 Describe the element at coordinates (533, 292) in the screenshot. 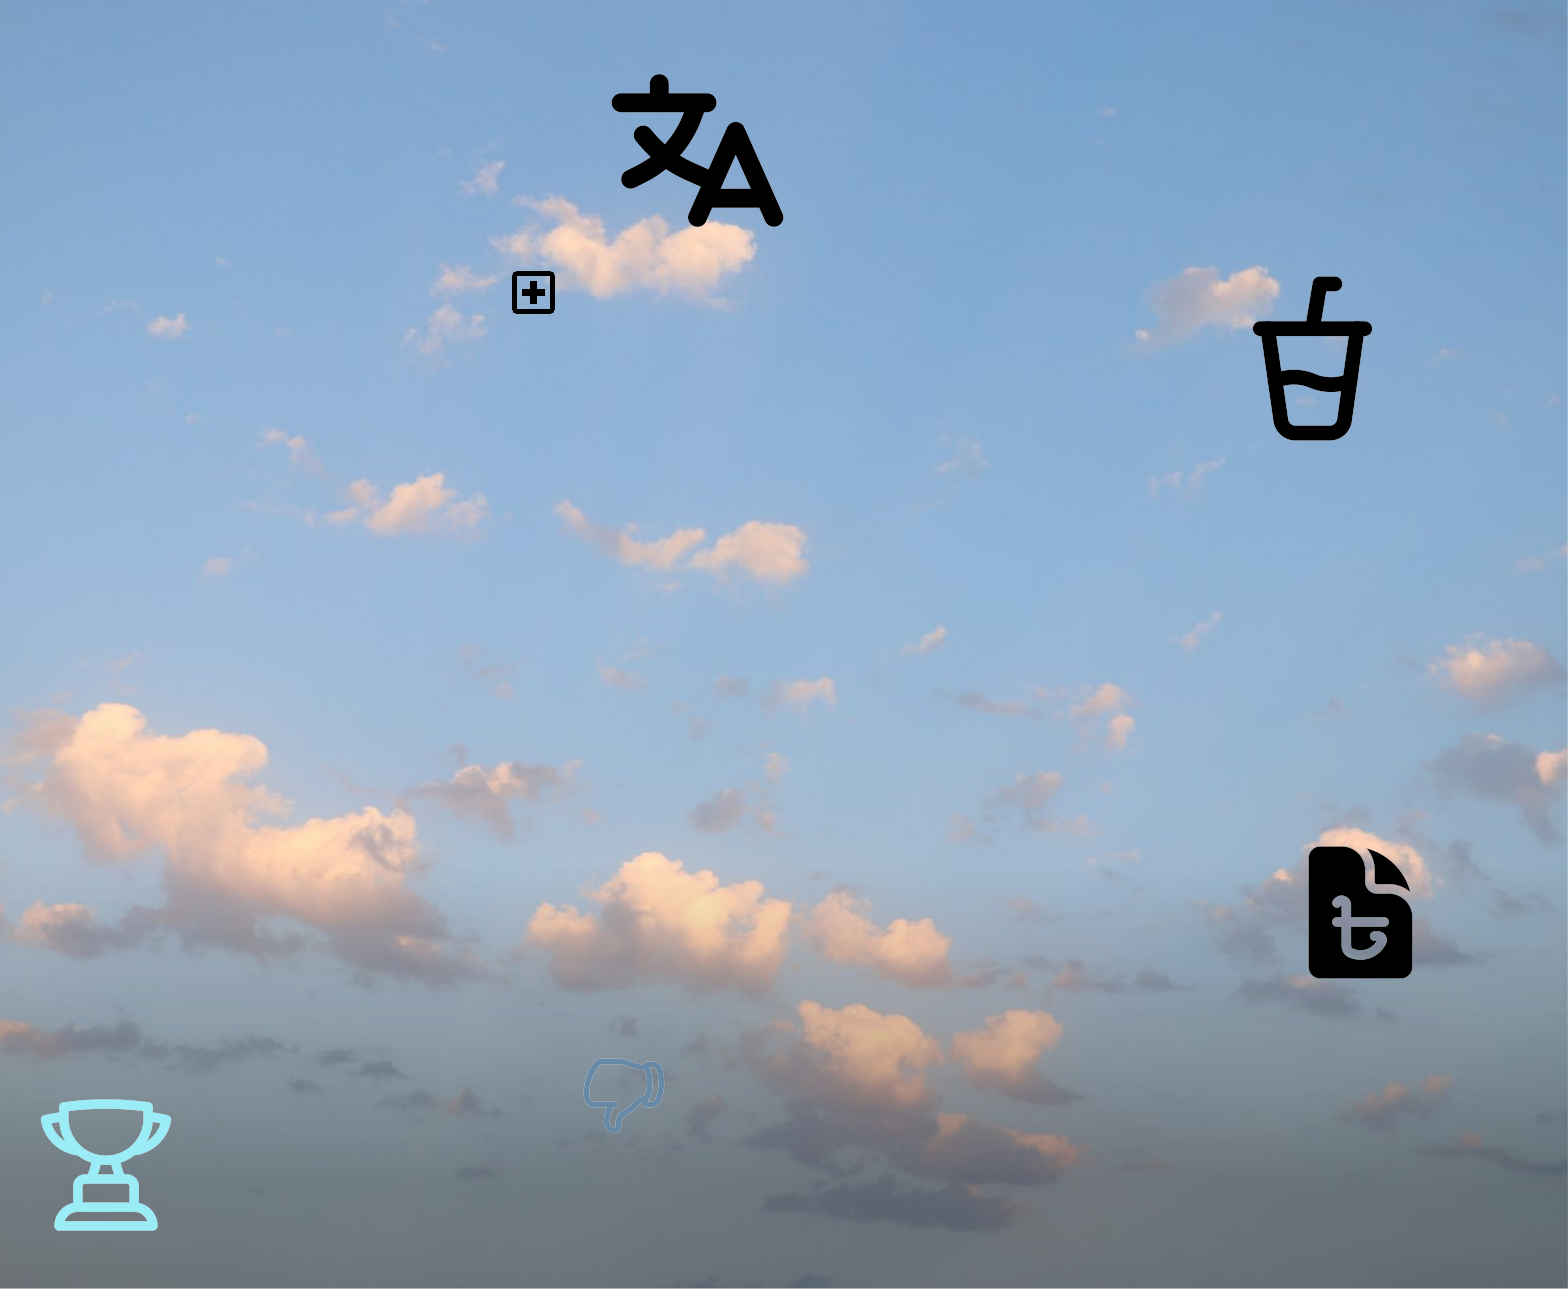

I see `find nearby hospitals or medical facilities` at that location.